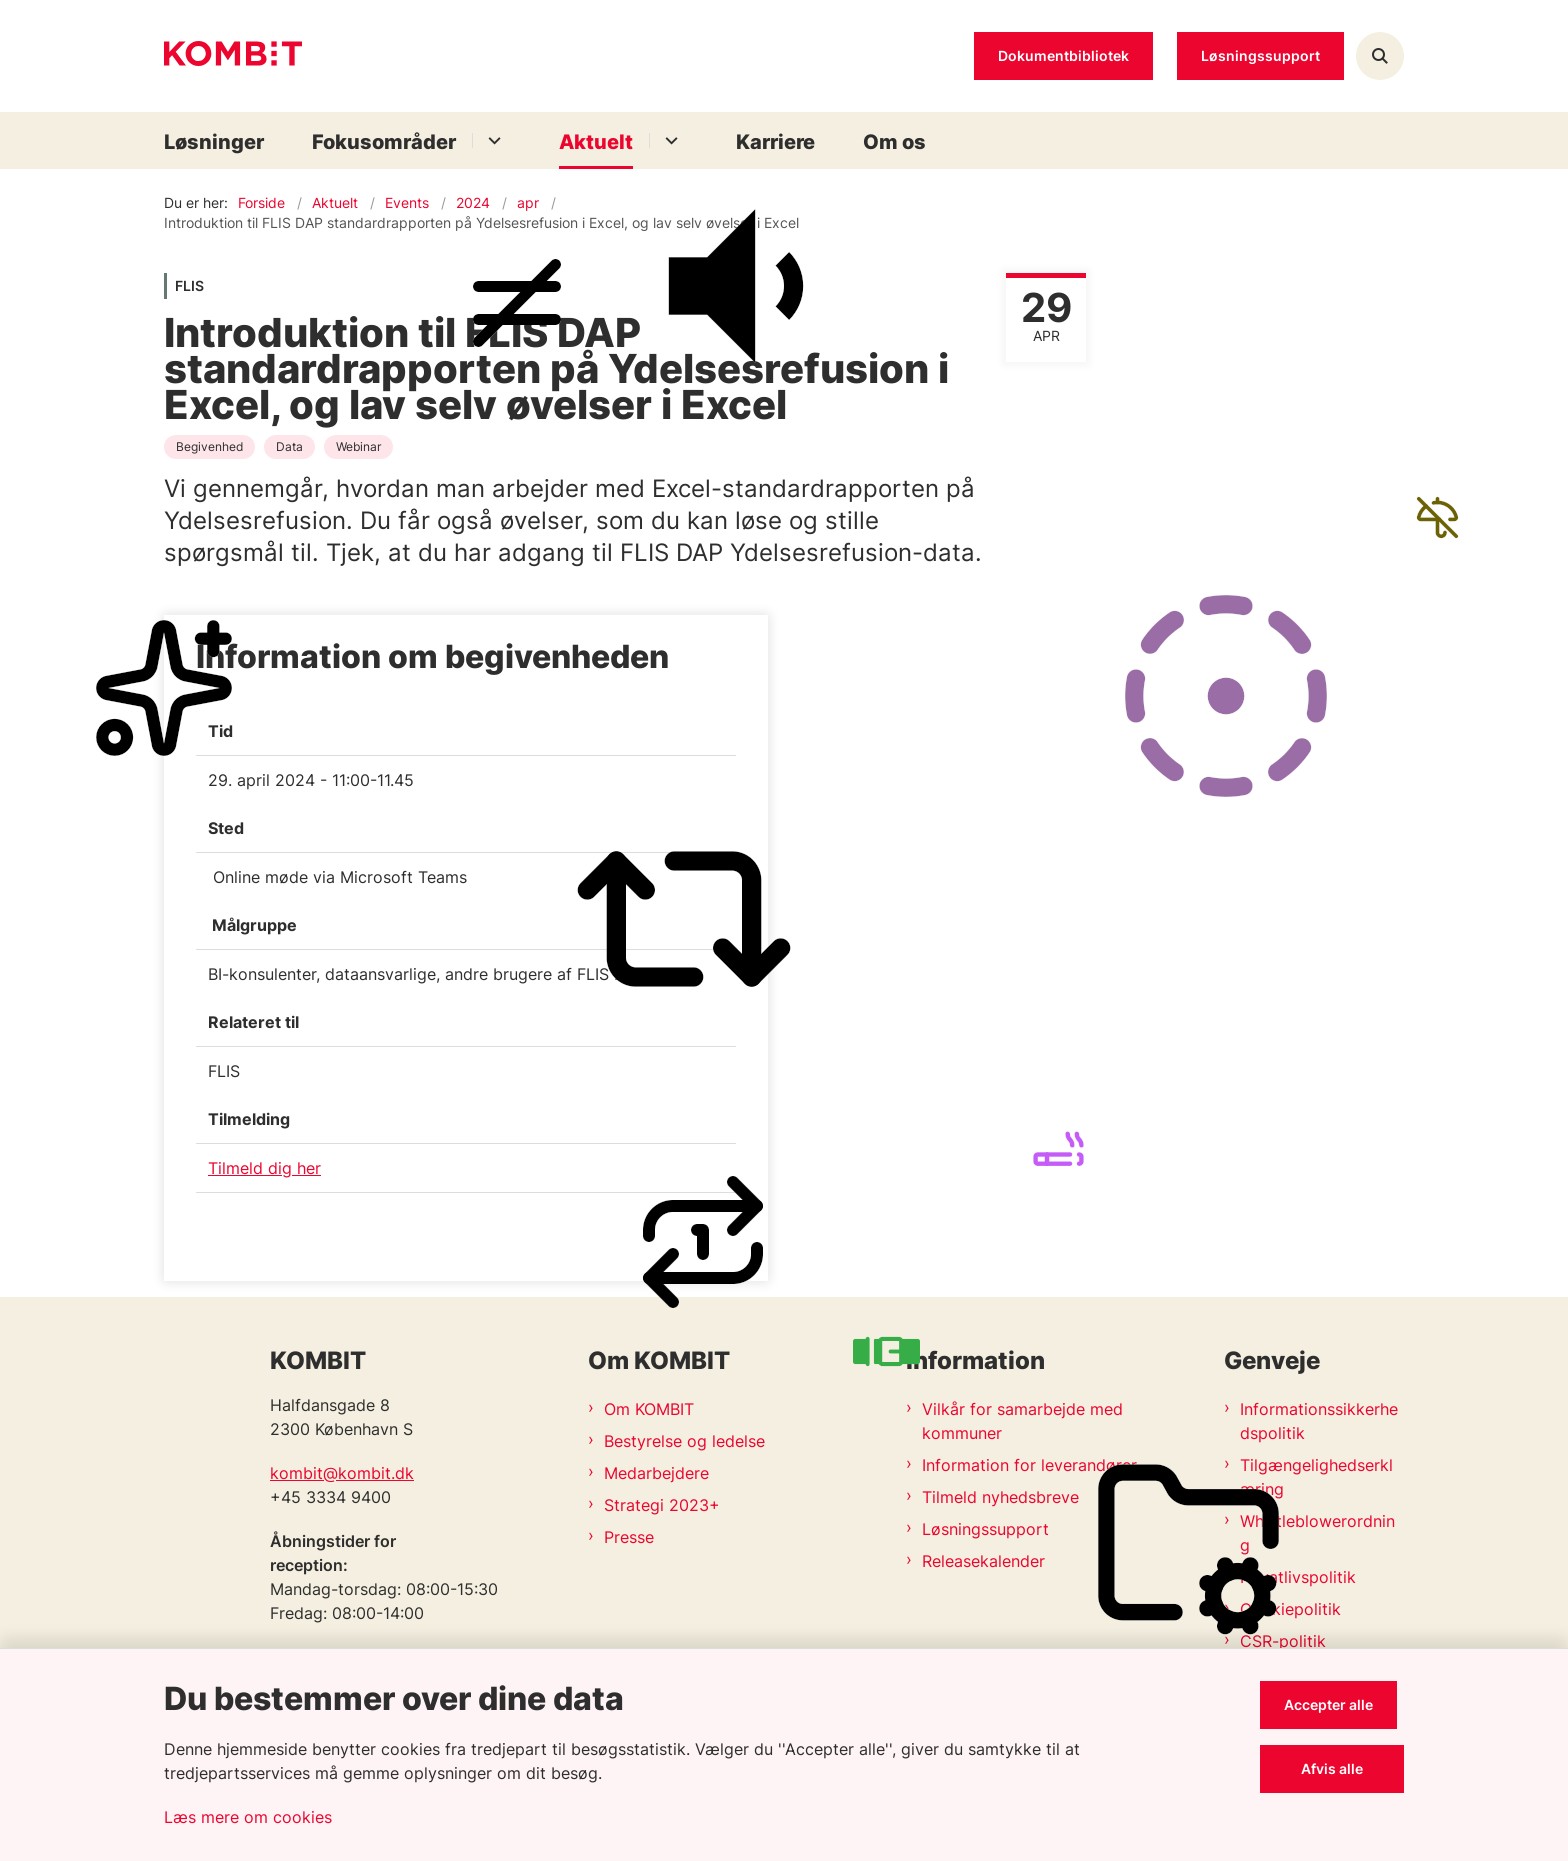 The height and width of the screenshot is (1861, 1568). I want to click on access AI-powered or smart features, so click(164, 688).